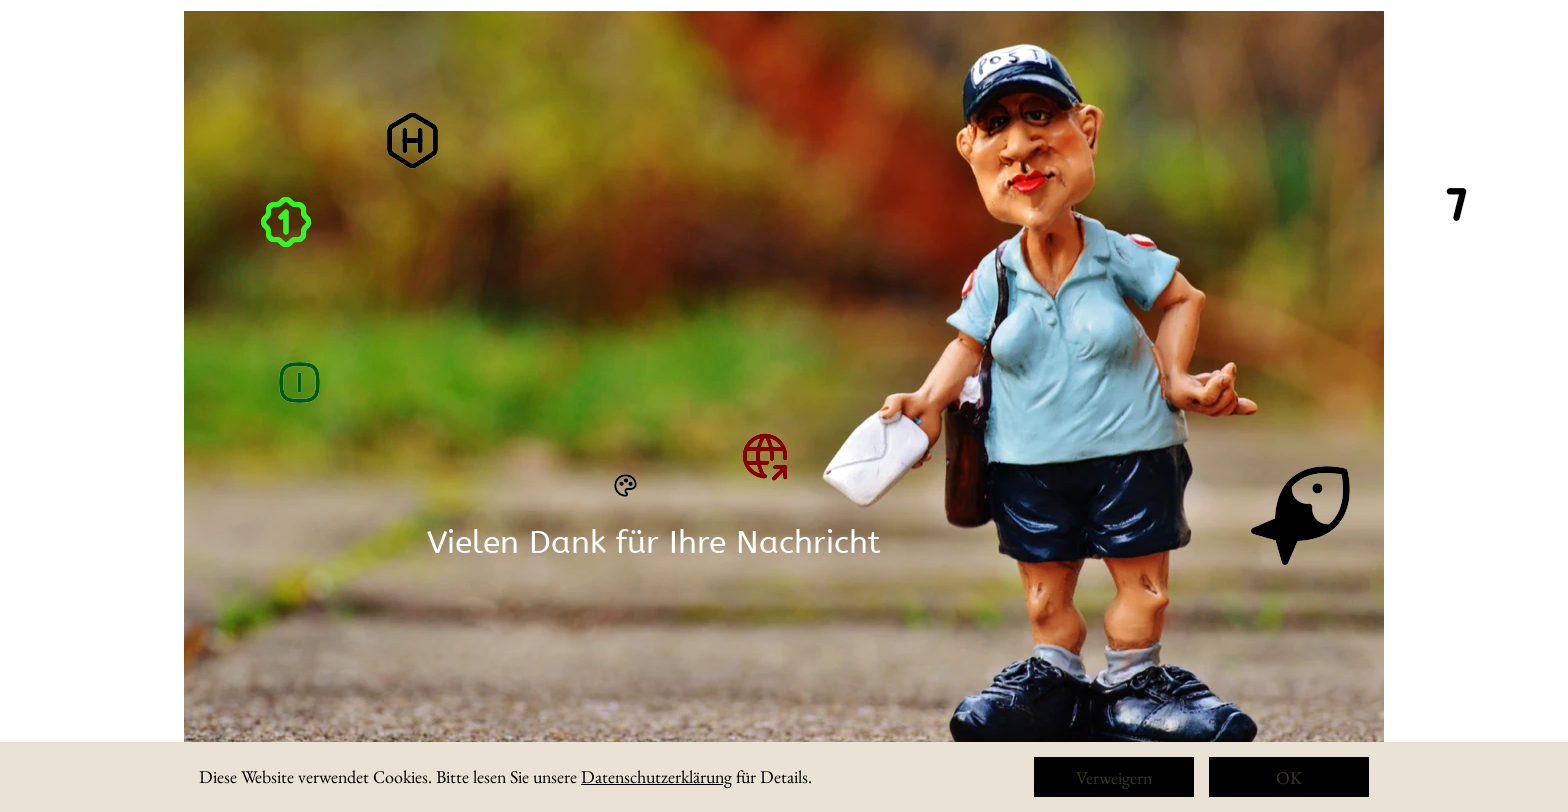  What do you see at coordinates (765, 456) in the screenshot?
I see `share content to the web` at bounding box center [765, 456].